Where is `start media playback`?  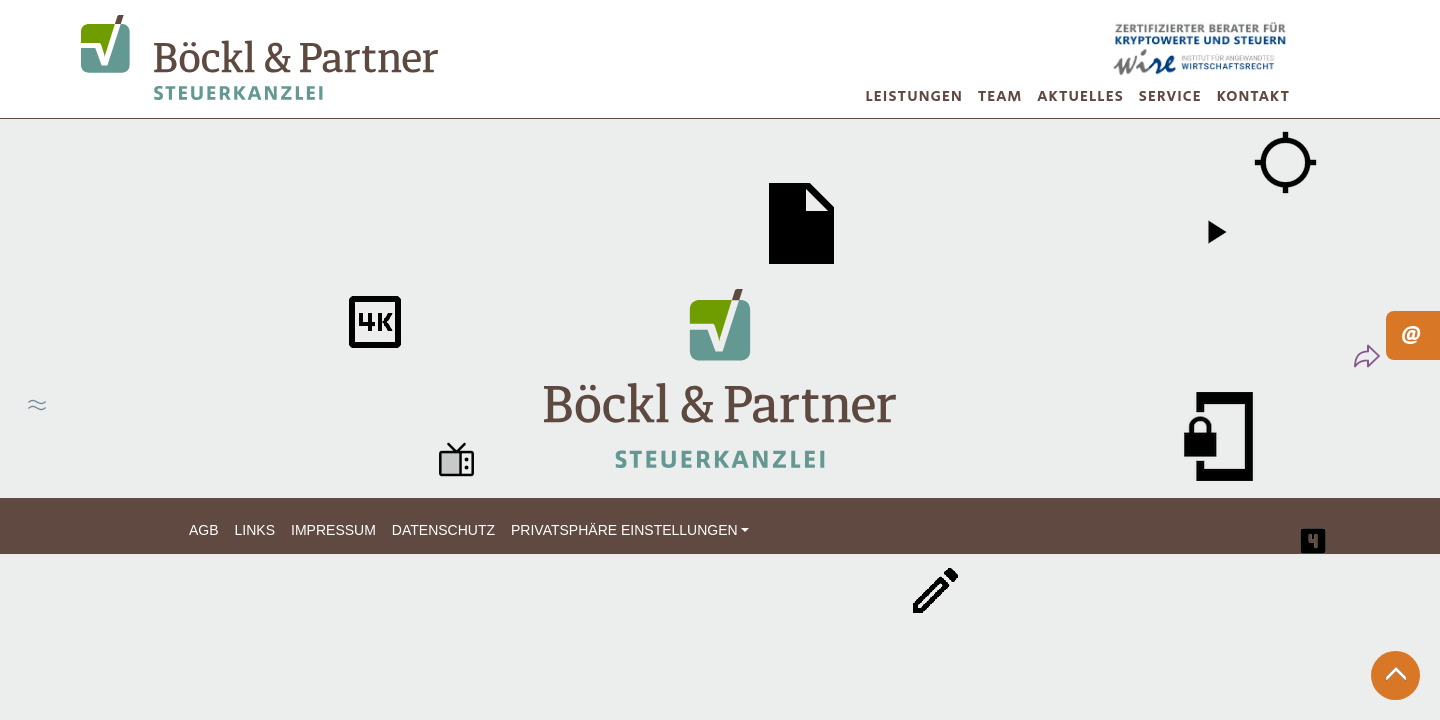
start media playback is located at coordinates (1215, 232).